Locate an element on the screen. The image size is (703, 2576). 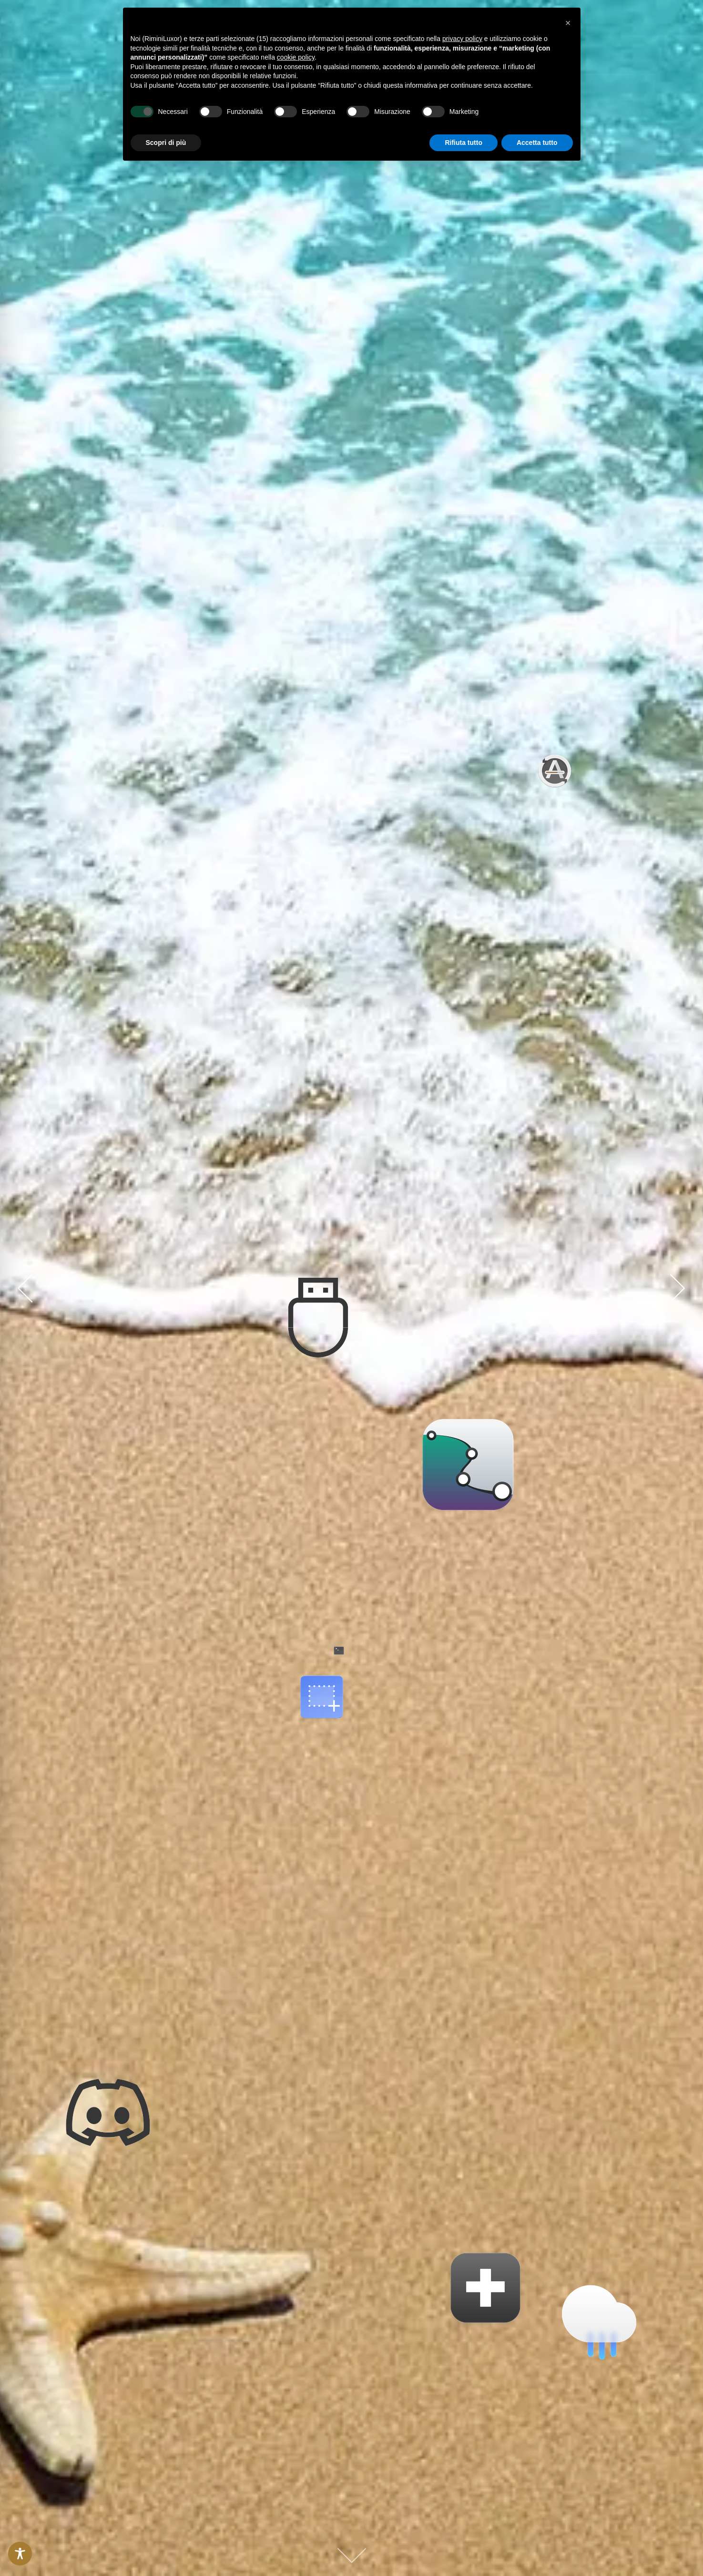
check for available software updates is located at coordinates (555, 771).